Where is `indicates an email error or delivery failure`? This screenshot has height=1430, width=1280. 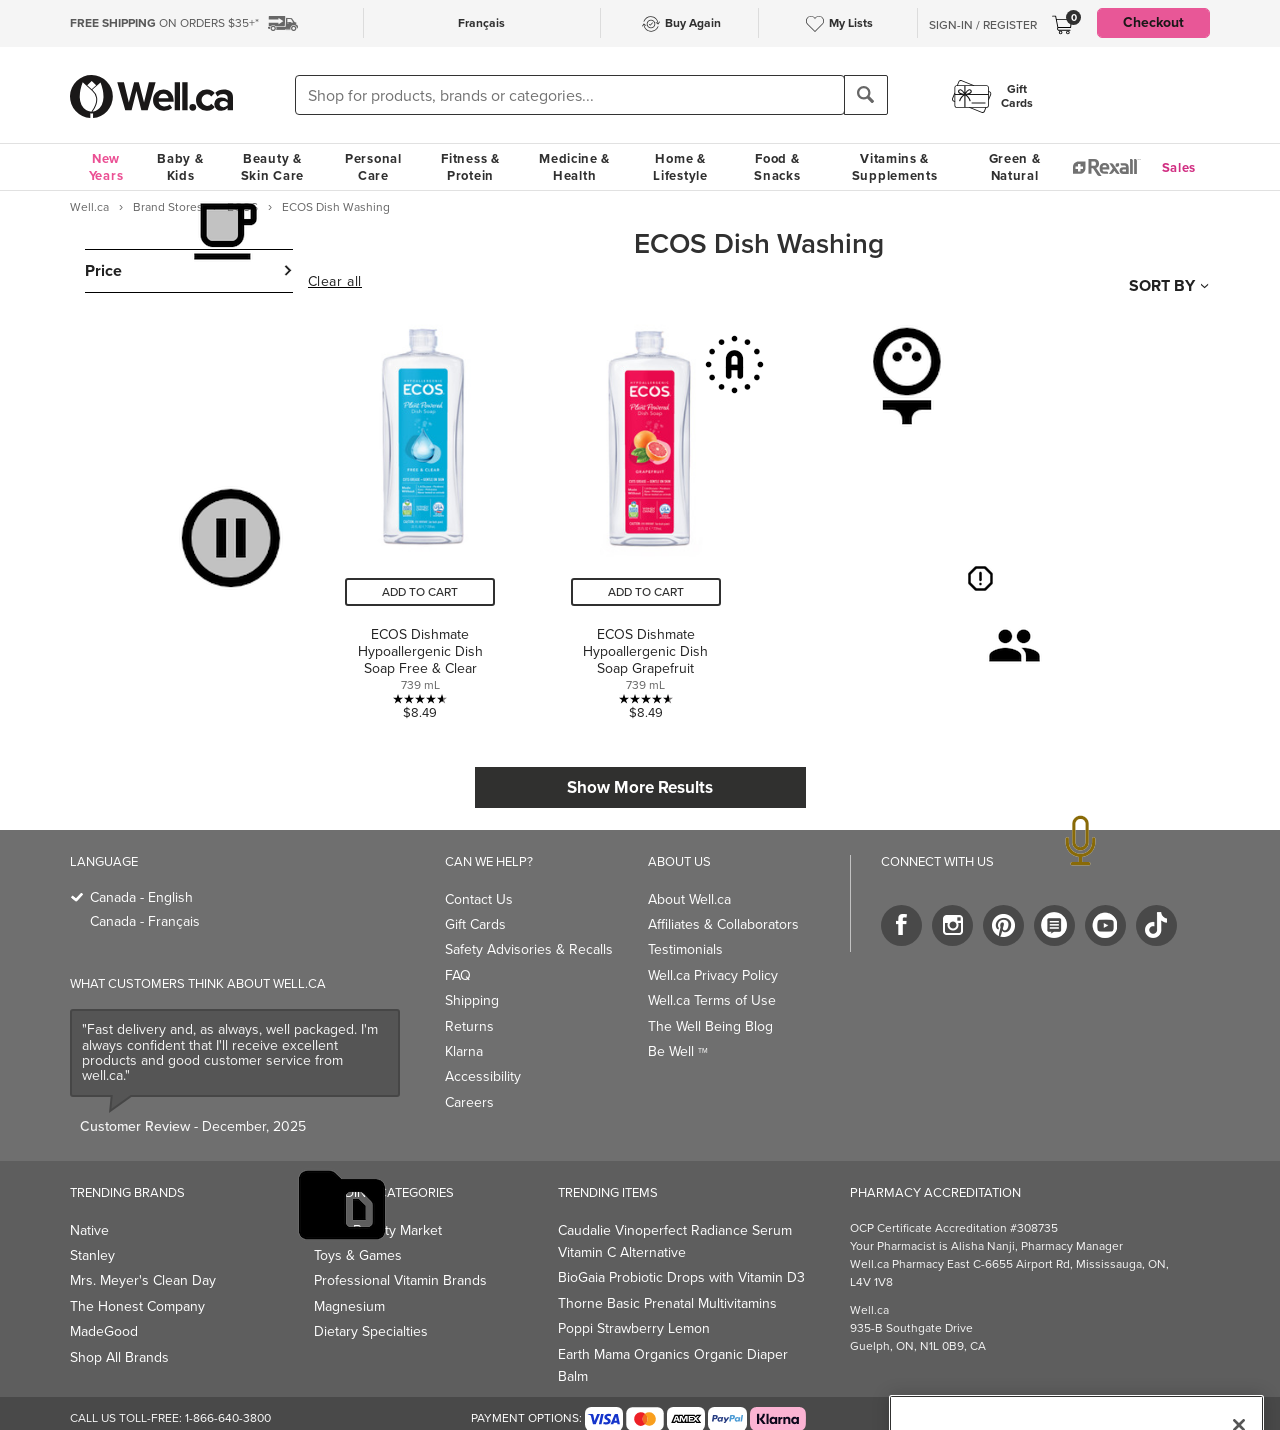
indicates an email error or delivery failure is located at coordinates (980, 578).